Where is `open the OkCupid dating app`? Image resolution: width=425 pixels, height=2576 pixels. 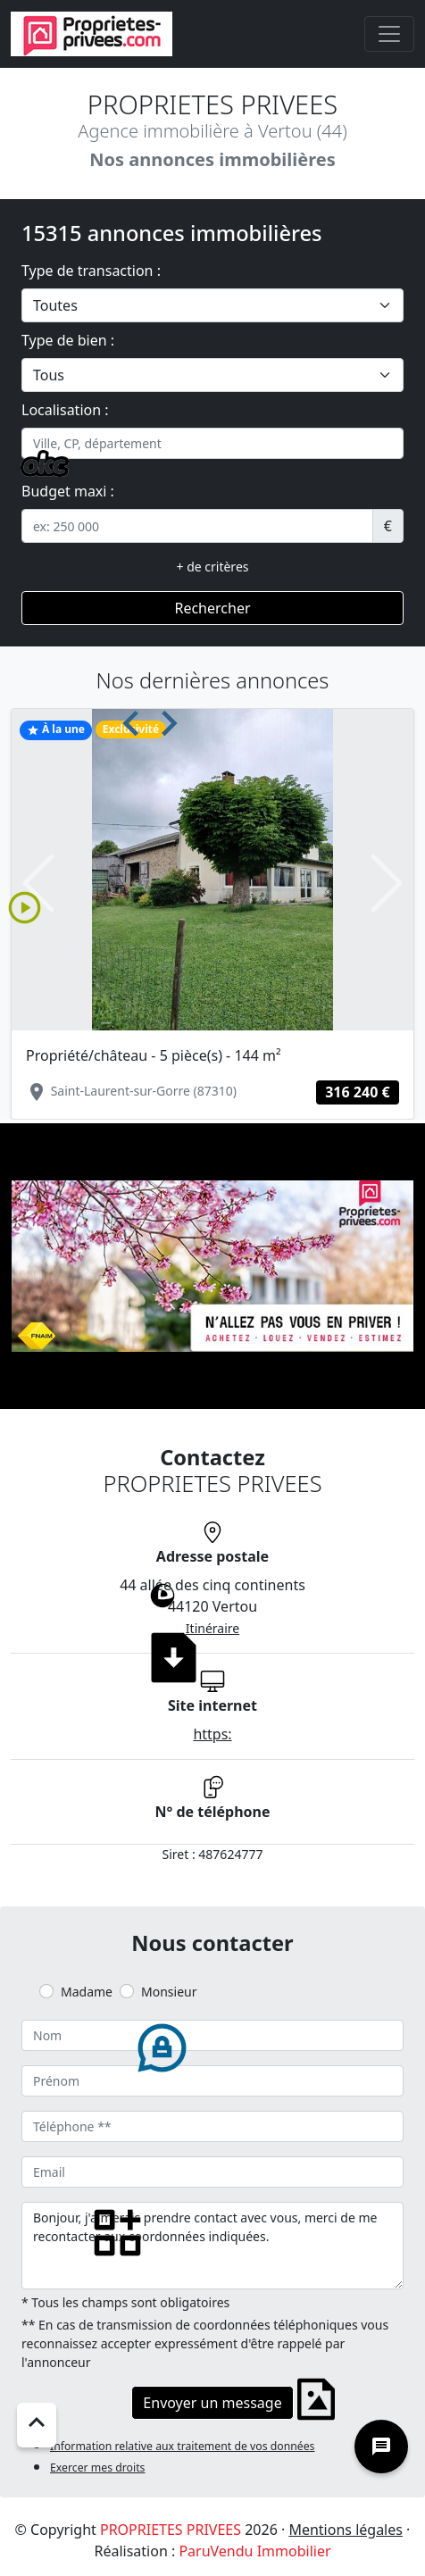 open the OkCupid dating app is located at coordinates (45, 463).